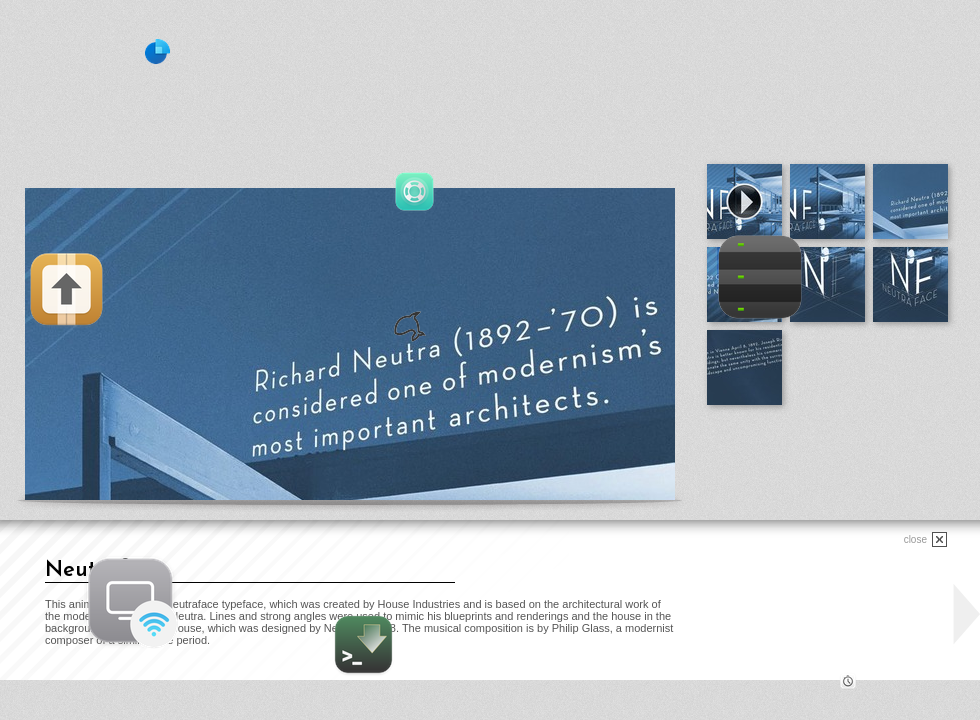 This screenshot has height=720, width=980. Describe the element at coordinates (157, 51) in the screenshot. I see `open the sales app` at that location.